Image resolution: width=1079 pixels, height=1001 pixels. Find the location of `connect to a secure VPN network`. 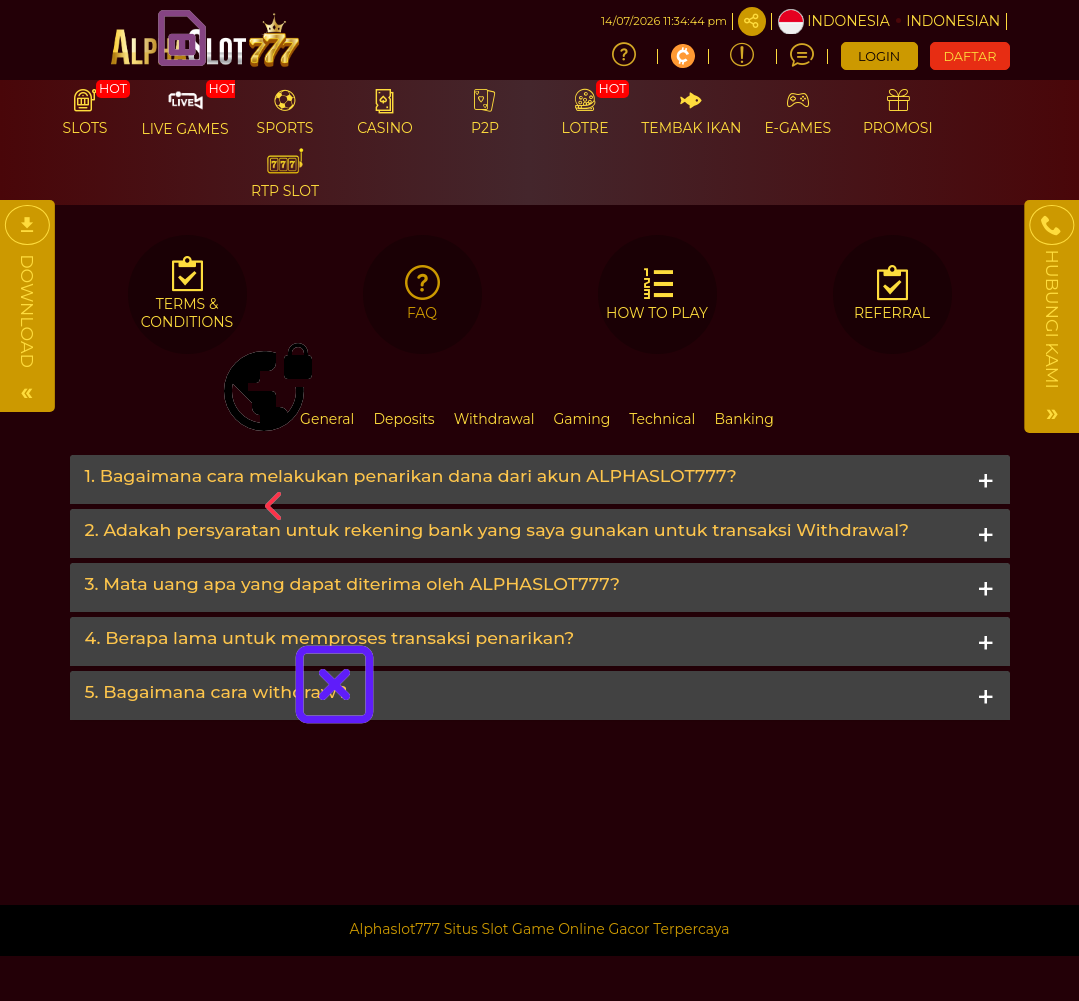

connect to a secure VPN network is located at coordinates (268, 387).